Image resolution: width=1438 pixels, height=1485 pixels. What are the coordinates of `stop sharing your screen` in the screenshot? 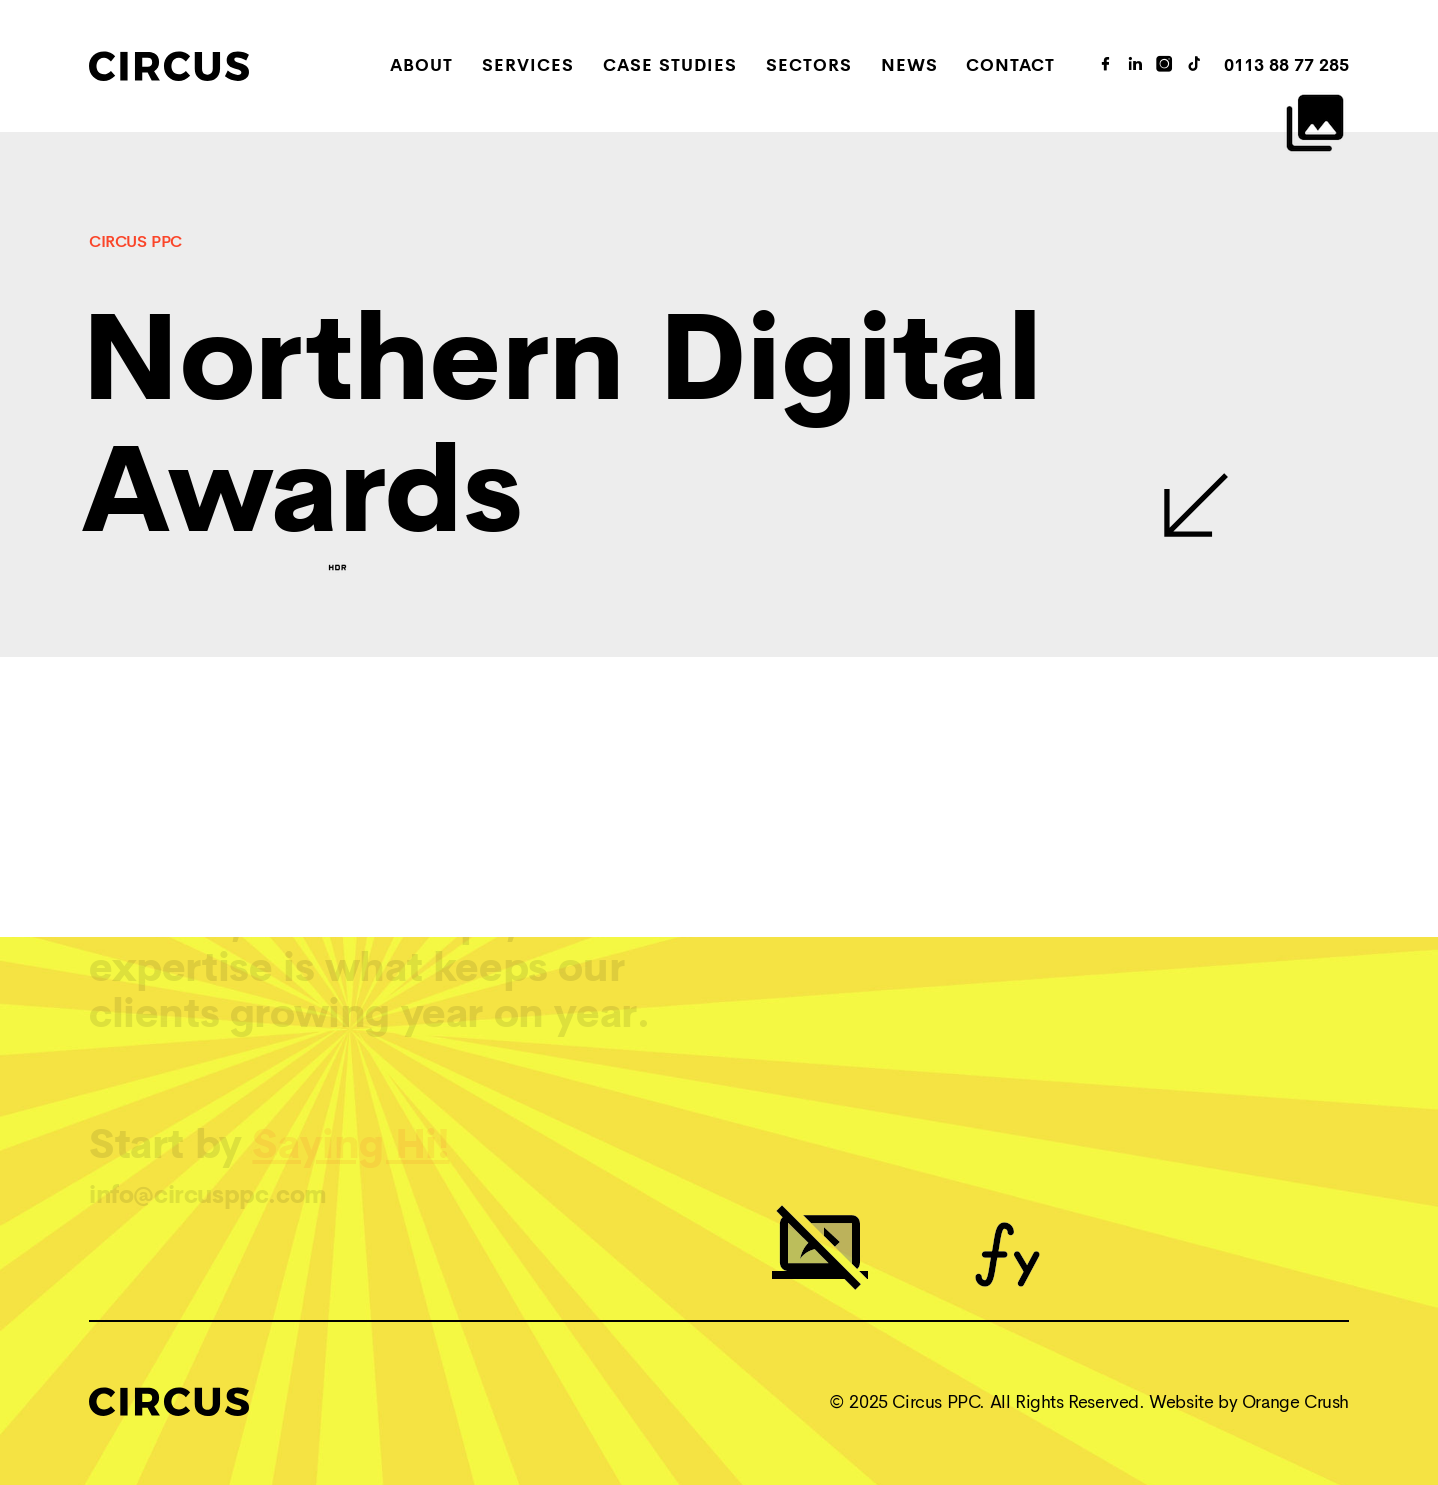 It's located at (820, 1247).